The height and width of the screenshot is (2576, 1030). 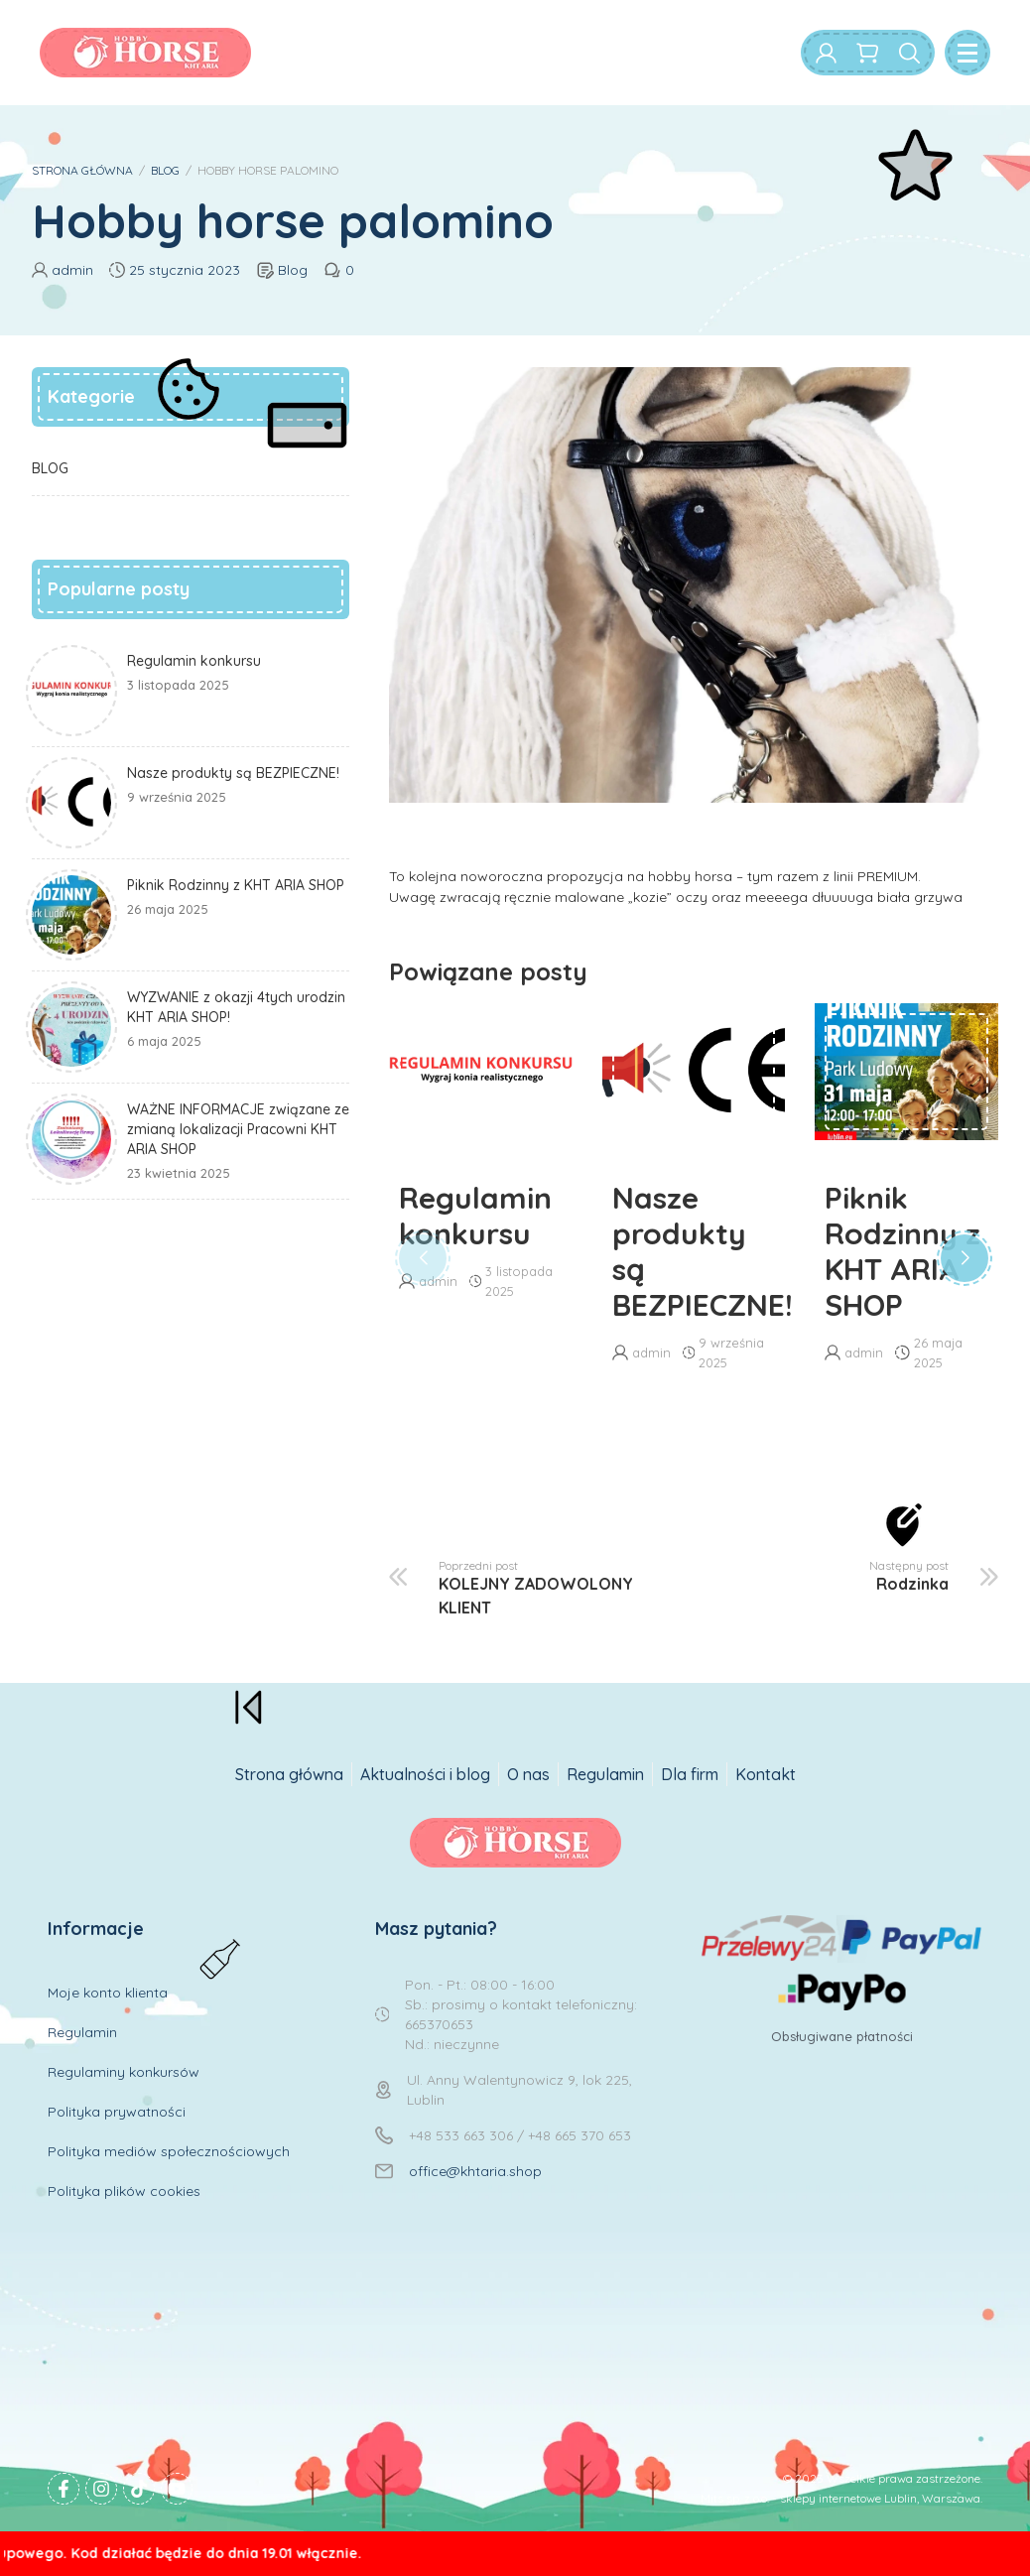 What do you see at coordinates (247, 1707) in the screenshot?
I see `go to the beginning or first item` at bounding box center [247, 1707].